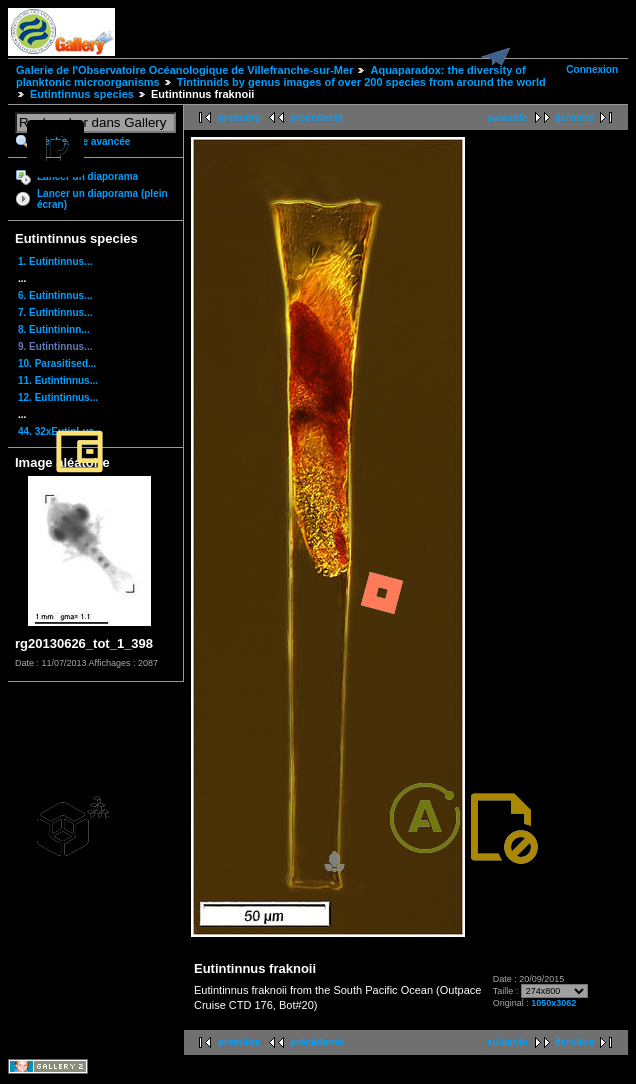 Image resolution: width=636 pixels, height=1084 pixels. I want to click on minutemailer logo, so click(495, 56).